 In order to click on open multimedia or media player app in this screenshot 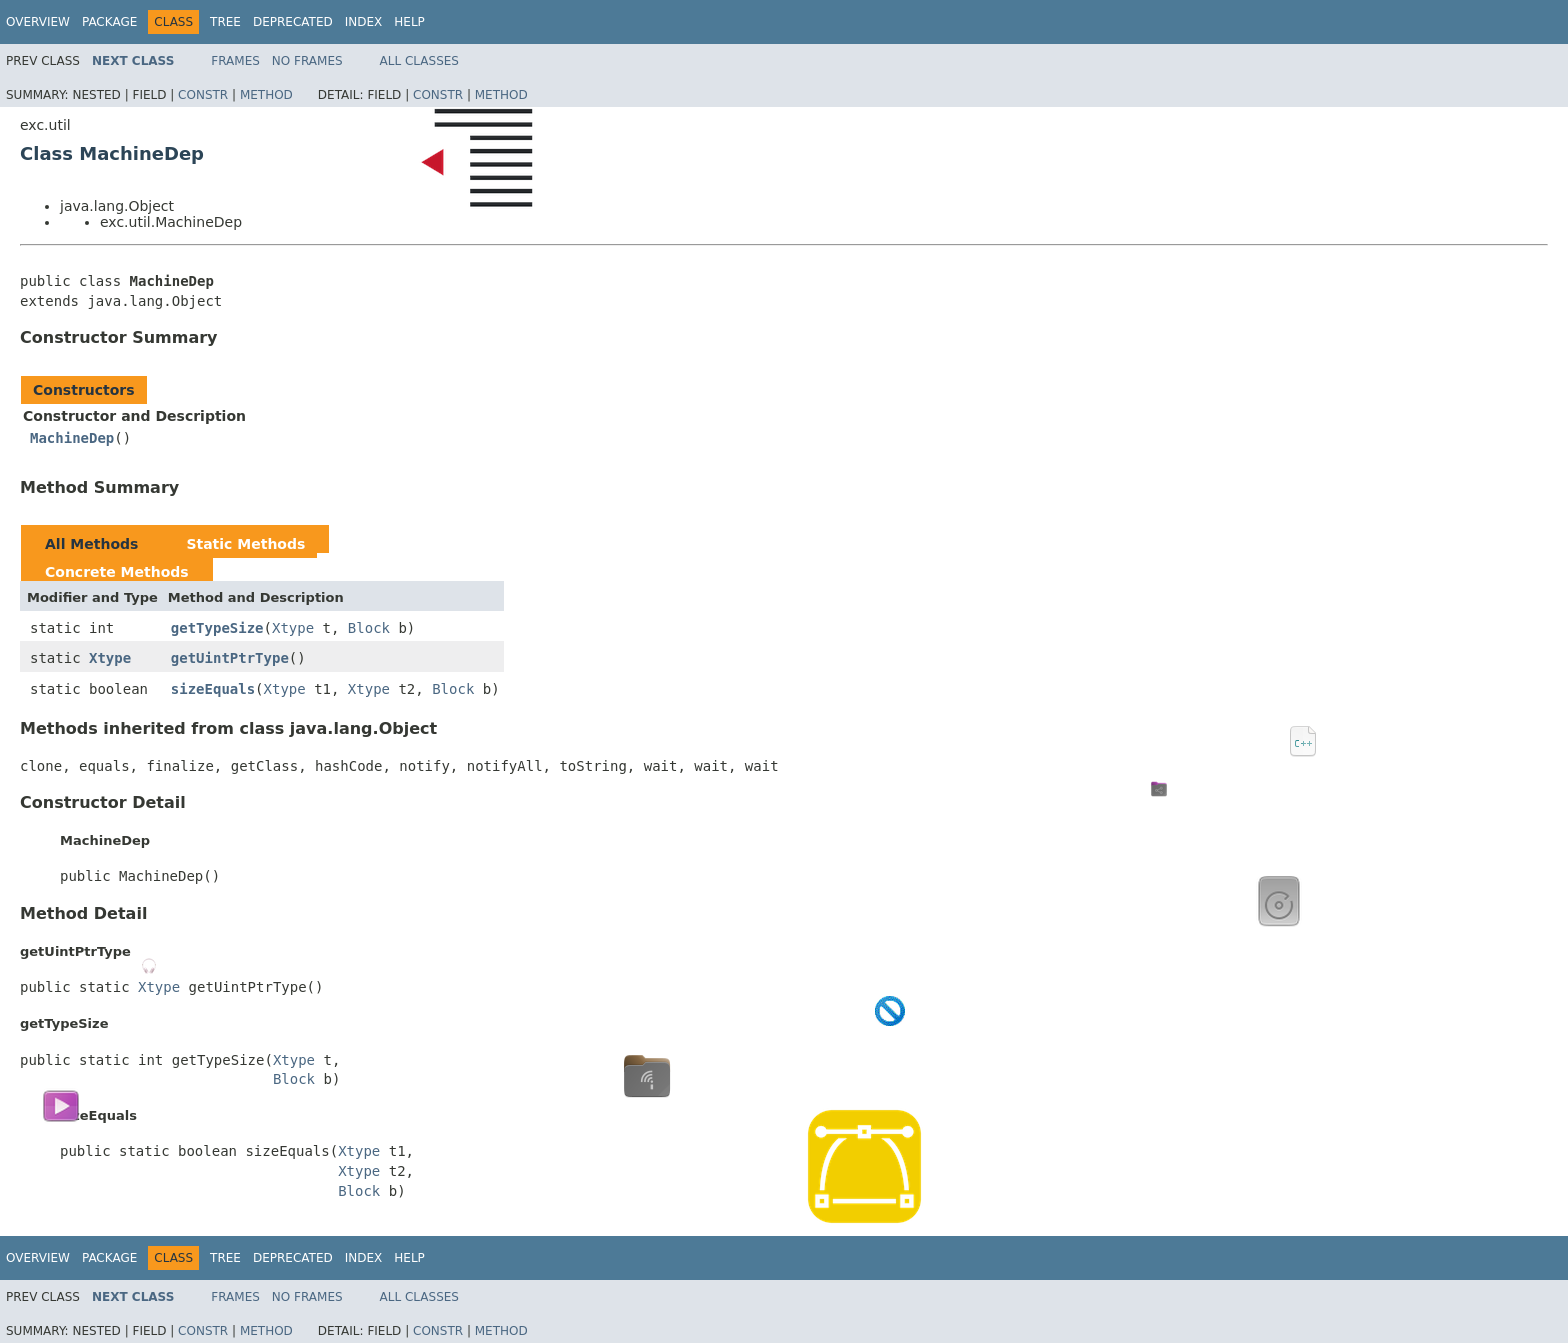, I will do `click(61, 1106)`.